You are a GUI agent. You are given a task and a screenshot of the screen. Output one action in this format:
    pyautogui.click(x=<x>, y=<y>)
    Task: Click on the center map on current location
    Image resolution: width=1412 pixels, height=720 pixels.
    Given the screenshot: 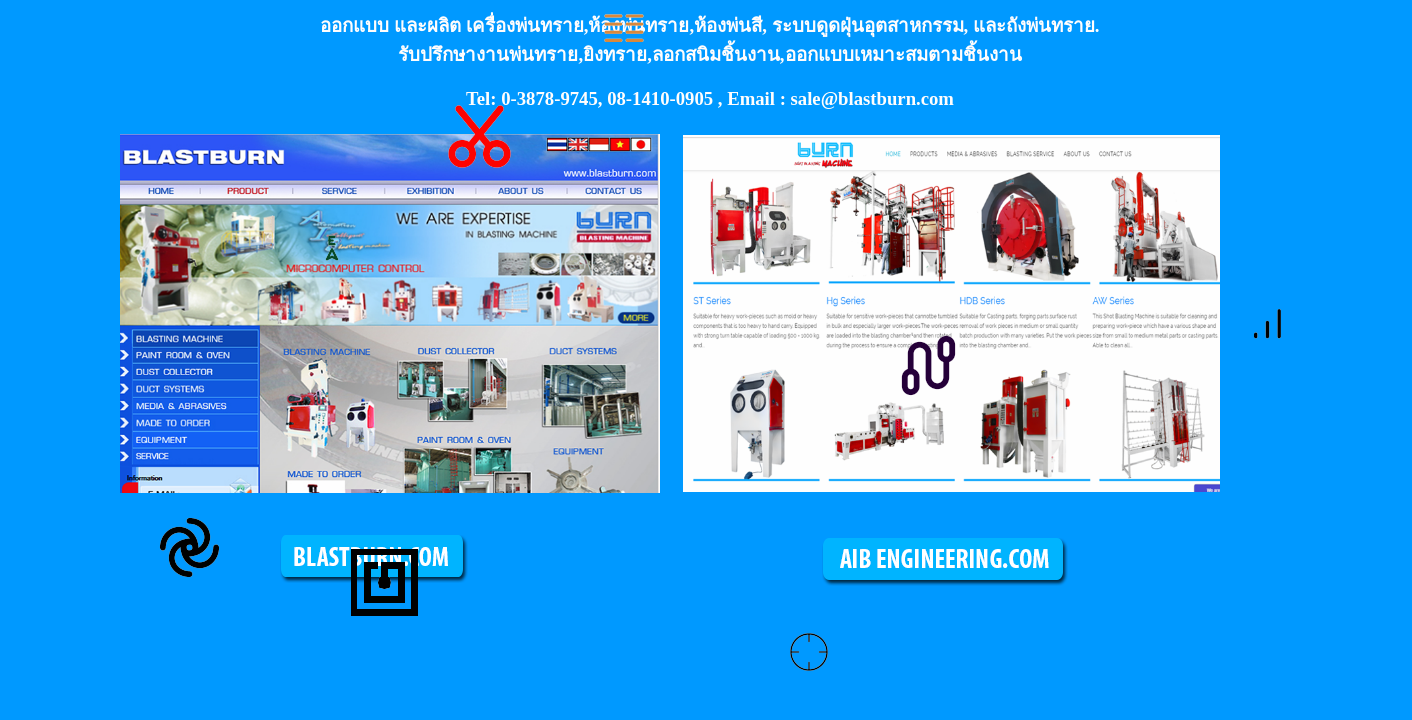 What is the action you would take?
    pyautogui.click(x=809, y=652)
    